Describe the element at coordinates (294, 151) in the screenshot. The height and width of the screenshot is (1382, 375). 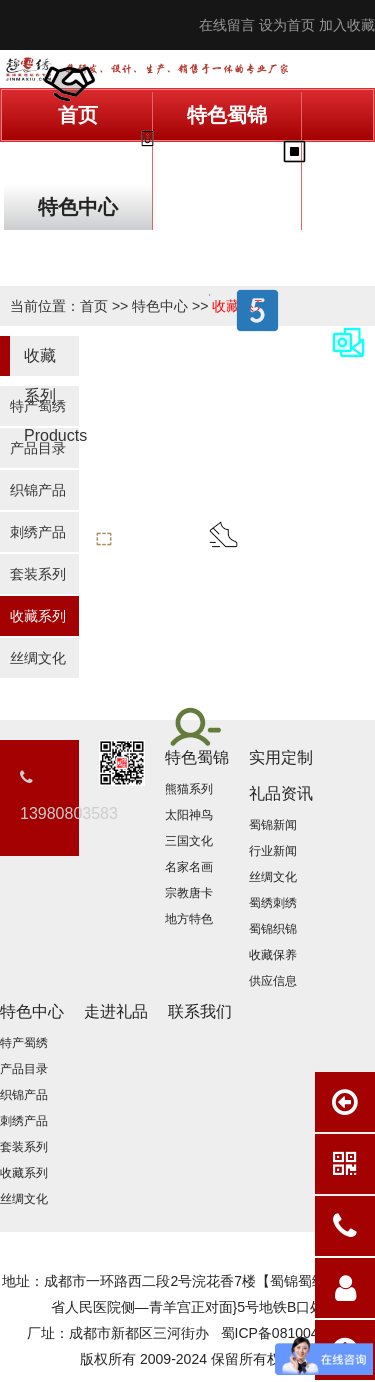
I see `stop or halt media playback` at that location.